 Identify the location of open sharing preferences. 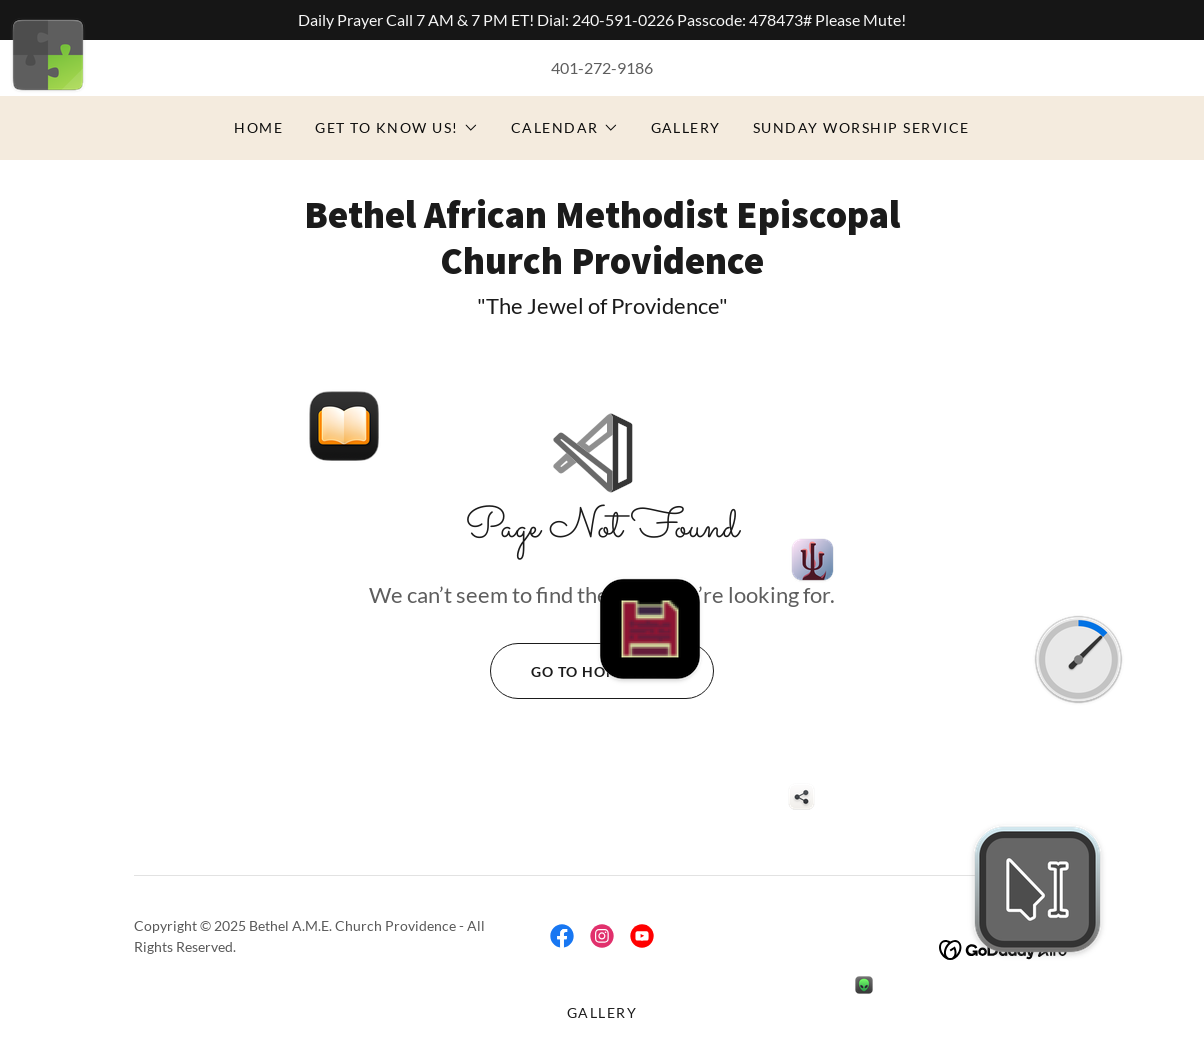
(801, 796).